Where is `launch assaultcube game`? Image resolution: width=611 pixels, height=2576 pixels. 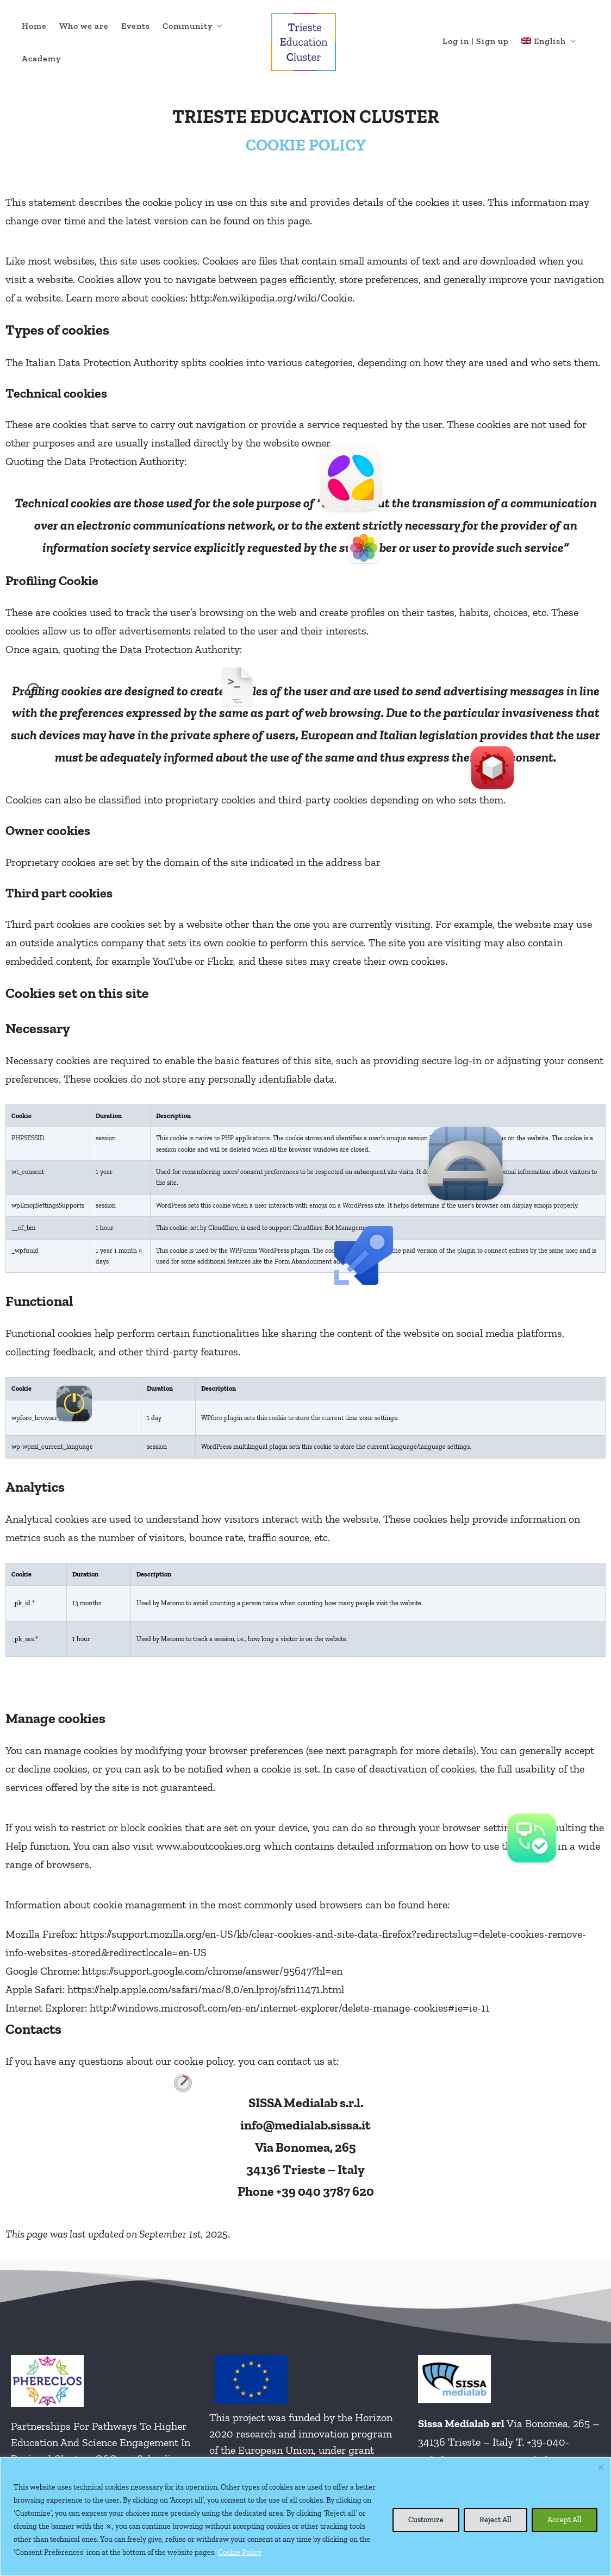 launch assaultcube game is located at coordinates (492, 768).